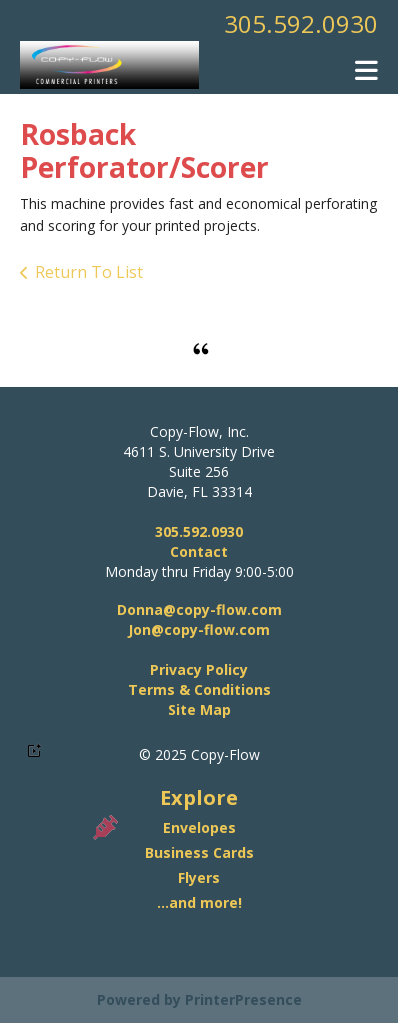  Describe the element at coordinates (201, 349) in the screenshot. I see `insert a block quote` at that location.